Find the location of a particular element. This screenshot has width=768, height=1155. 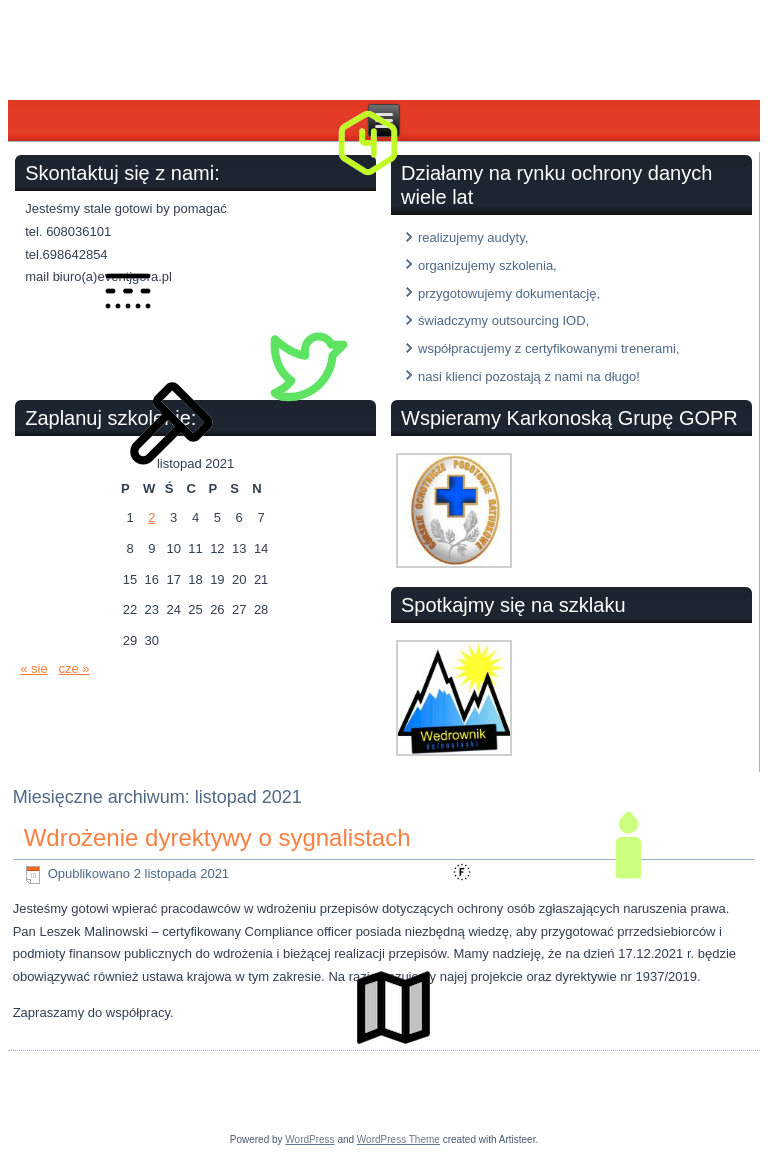

indicates a draft or pending Facebook connection is located at coordinates (462, 872).